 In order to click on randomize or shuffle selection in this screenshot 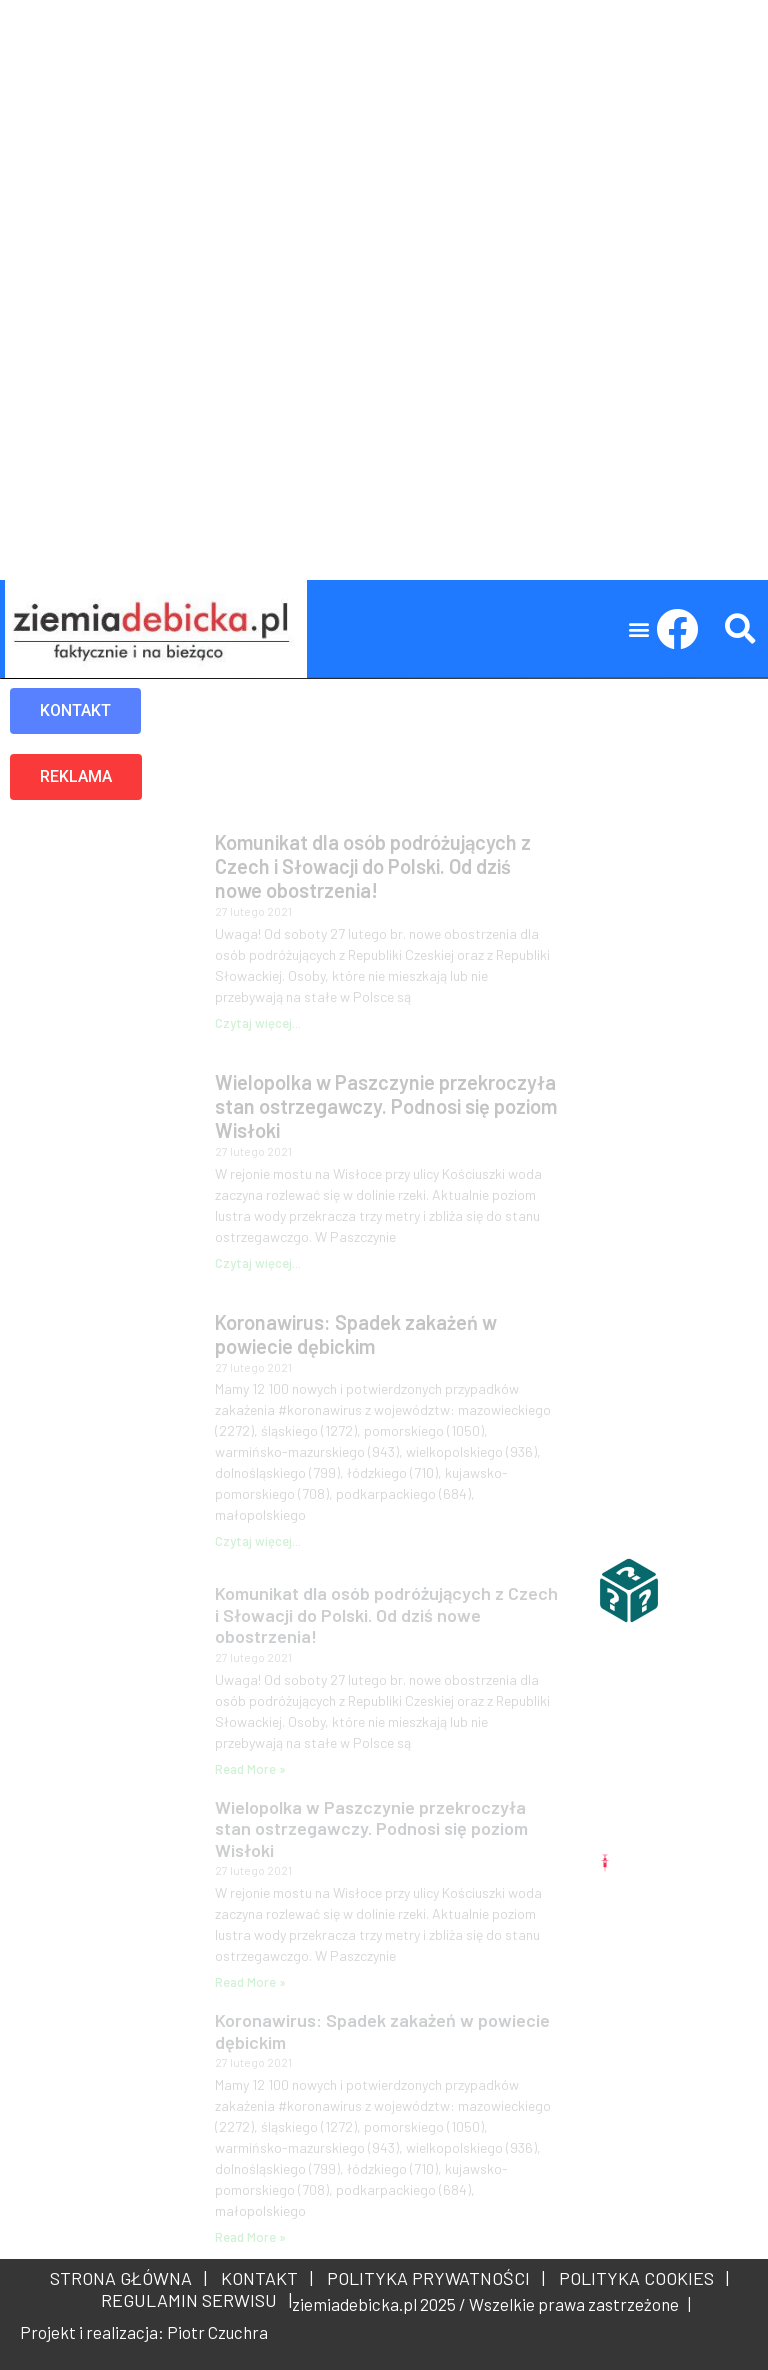, I will do `click(629, 1591)`.